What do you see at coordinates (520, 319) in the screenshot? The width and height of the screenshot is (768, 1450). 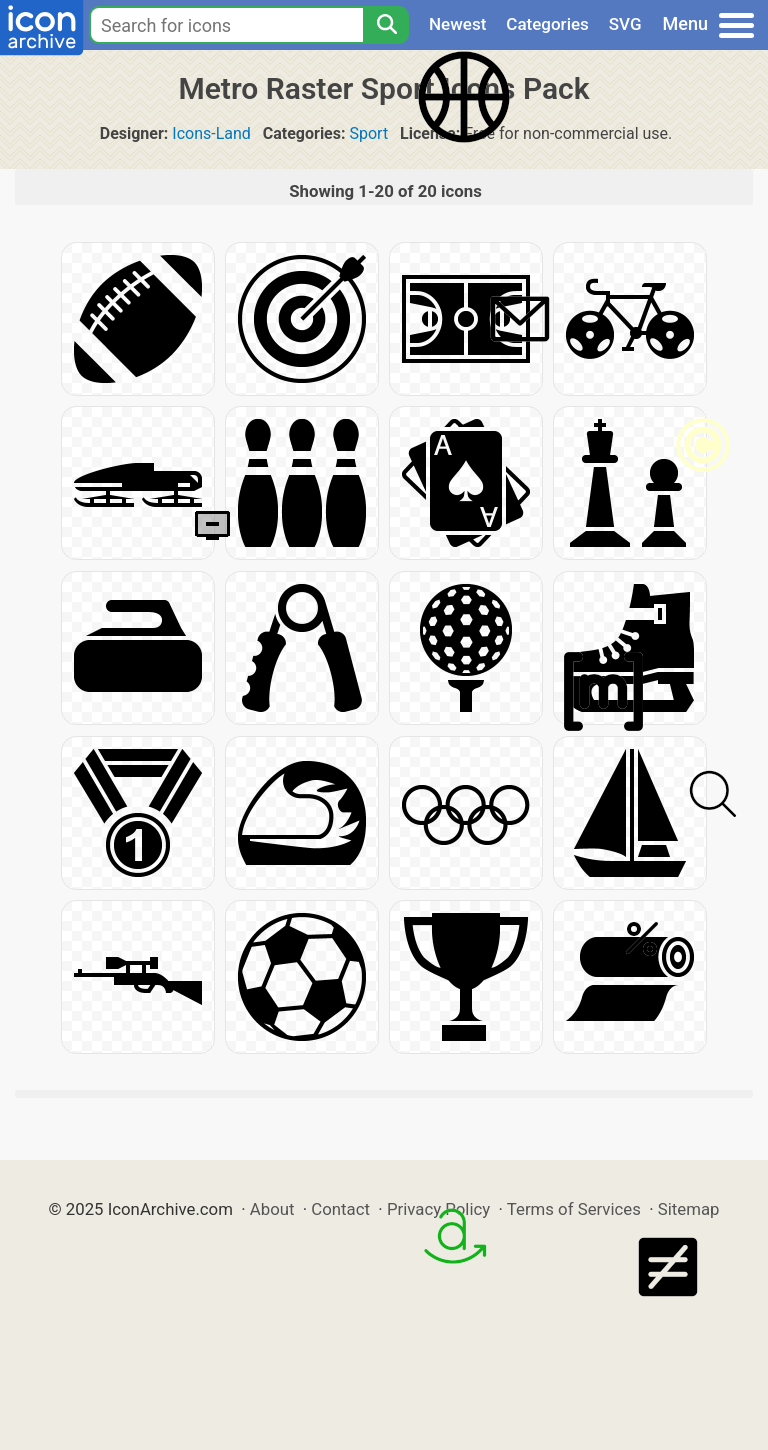 I see `open your inbox` at bounding box center [520, 319].